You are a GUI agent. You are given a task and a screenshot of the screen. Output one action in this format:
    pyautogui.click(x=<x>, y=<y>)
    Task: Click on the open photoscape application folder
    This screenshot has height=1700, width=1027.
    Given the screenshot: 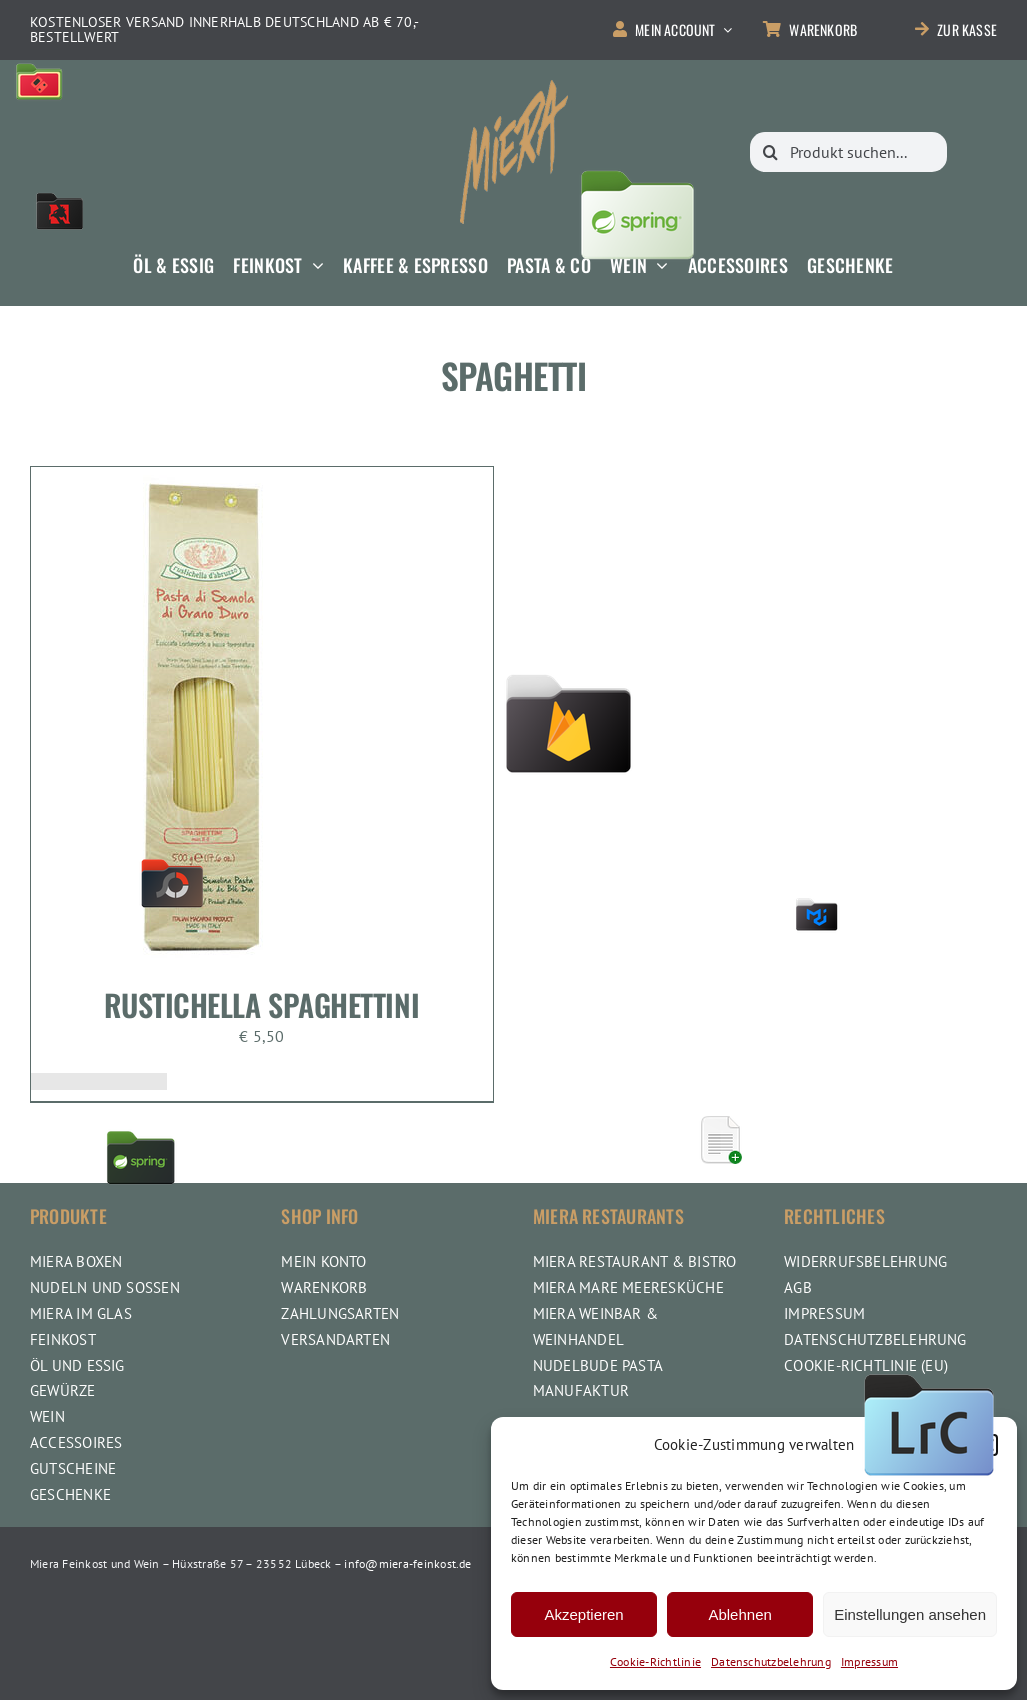 What is the action you would take?
    pyautogui.click(x=172, y=885)
    